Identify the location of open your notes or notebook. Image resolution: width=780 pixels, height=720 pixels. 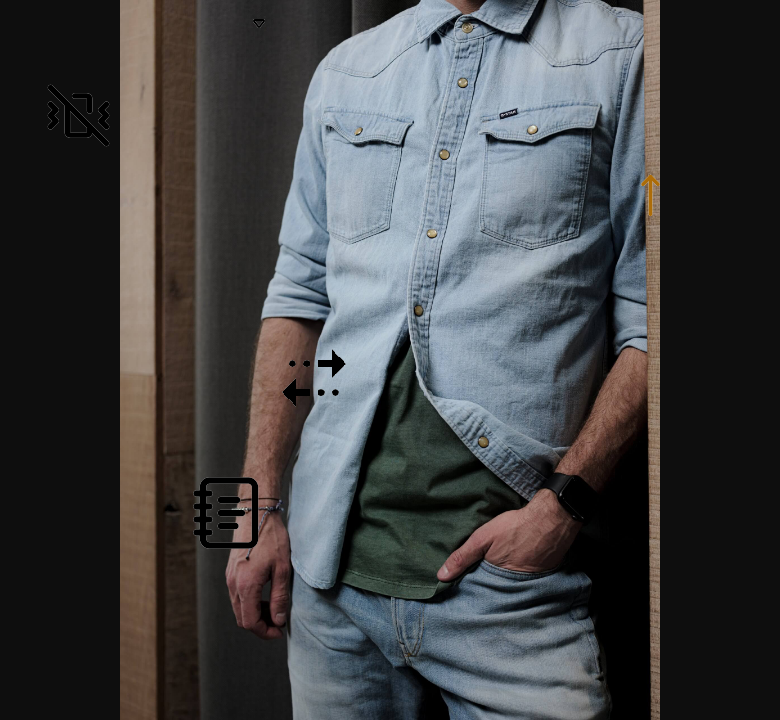
(229, 513).